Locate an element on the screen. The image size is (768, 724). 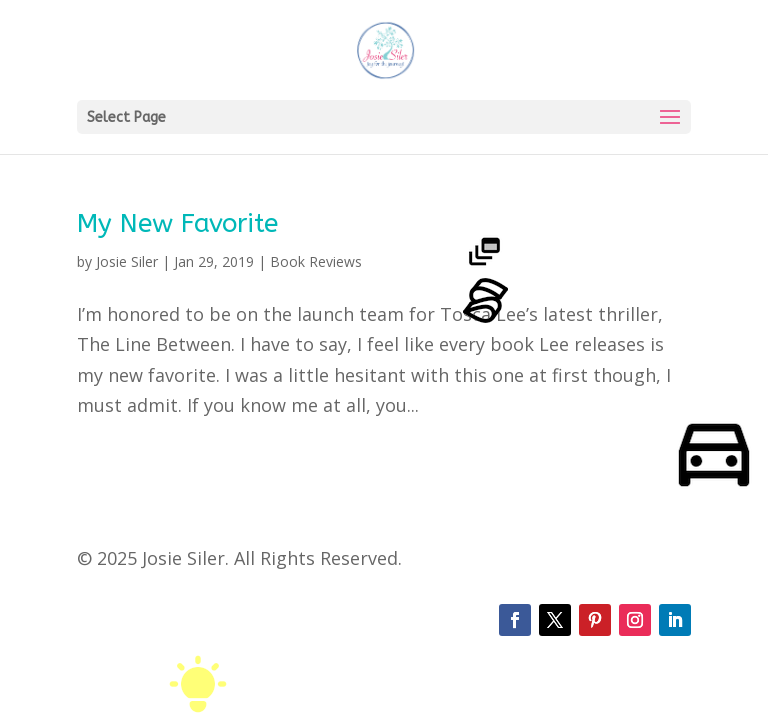
link to SolidJS framework documentation is located at coordinates (485, 300).